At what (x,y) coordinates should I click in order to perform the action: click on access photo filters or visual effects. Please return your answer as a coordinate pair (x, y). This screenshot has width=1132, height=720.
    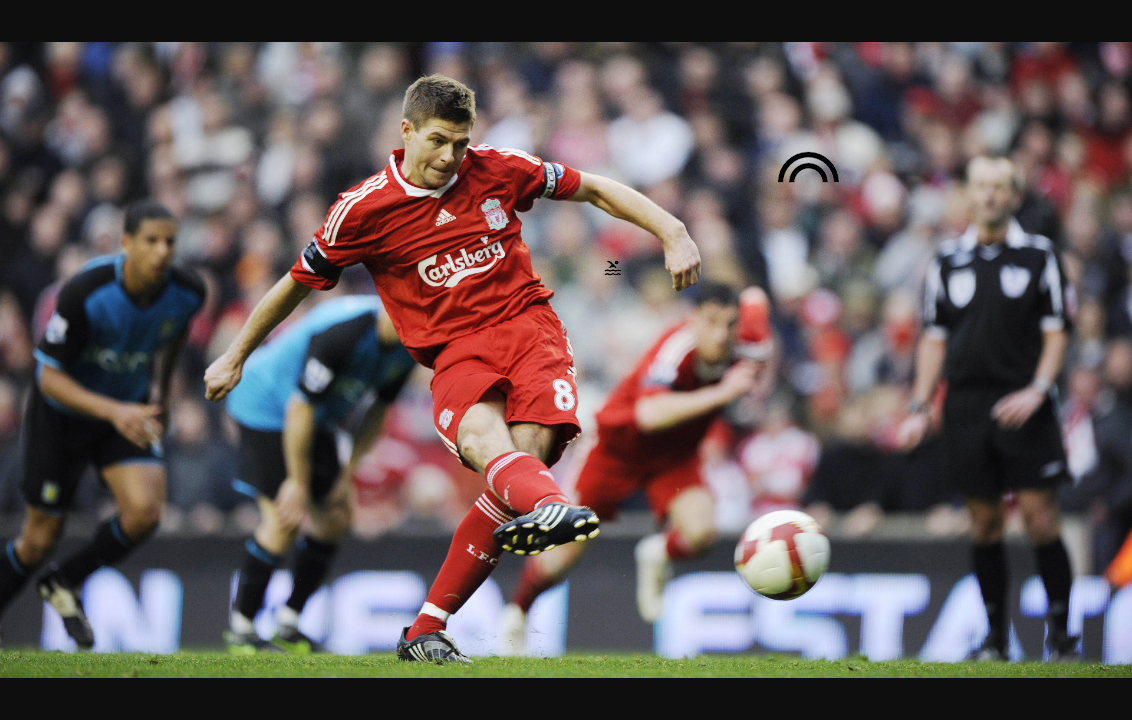
    Looking at the image, I should click on (808, 168).